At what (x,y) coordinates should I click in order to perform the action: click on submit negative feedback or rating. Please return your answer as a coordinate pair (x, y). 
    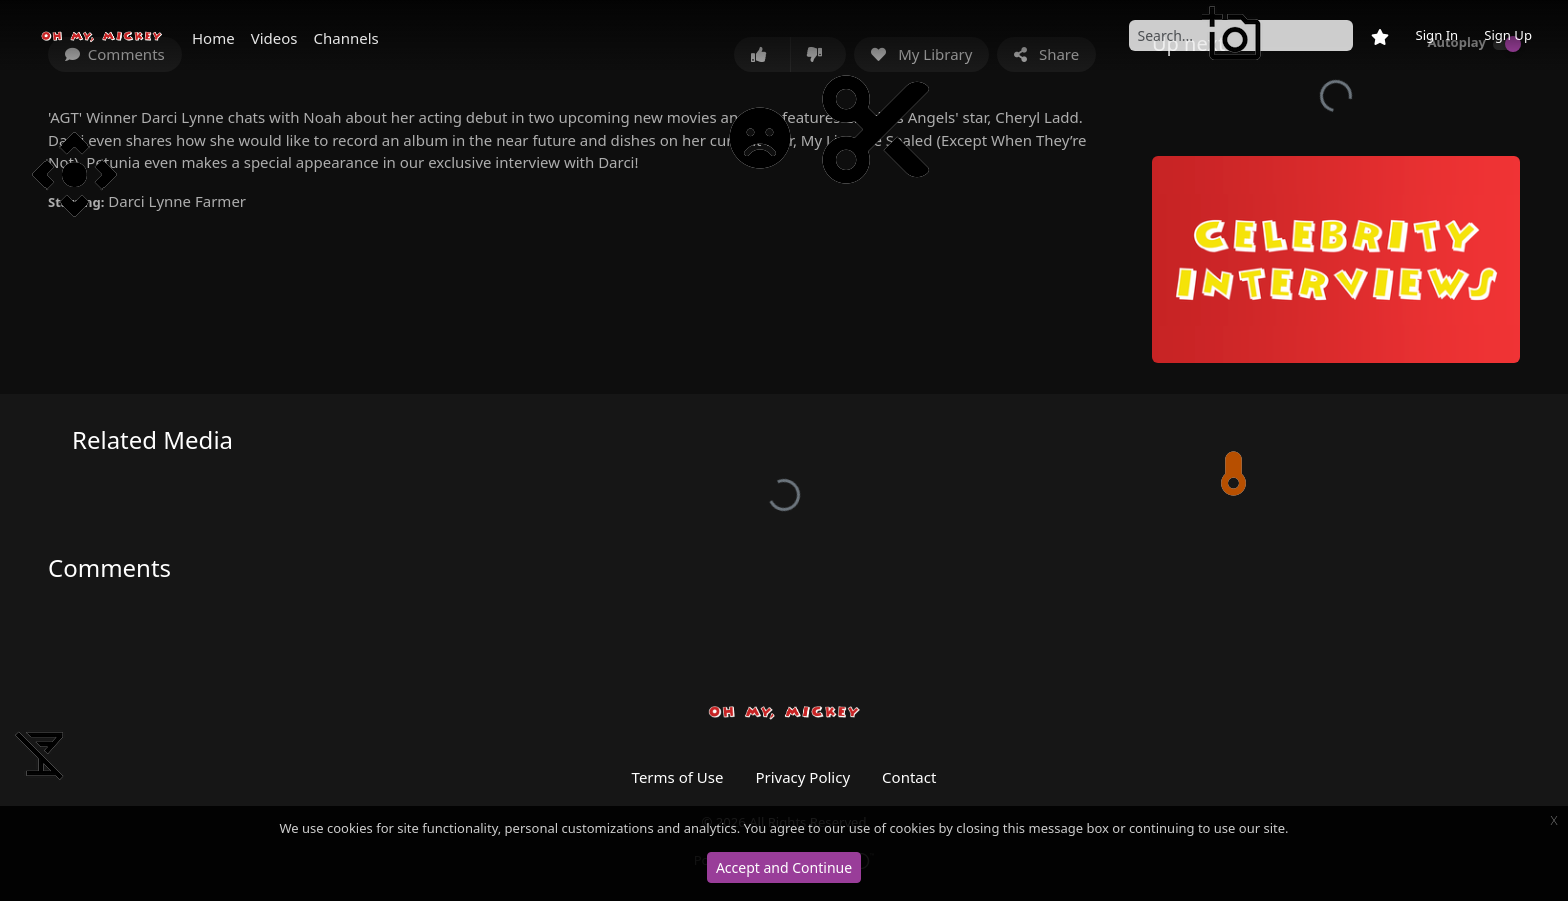
    Looking at the image, I should click on (760, 138).